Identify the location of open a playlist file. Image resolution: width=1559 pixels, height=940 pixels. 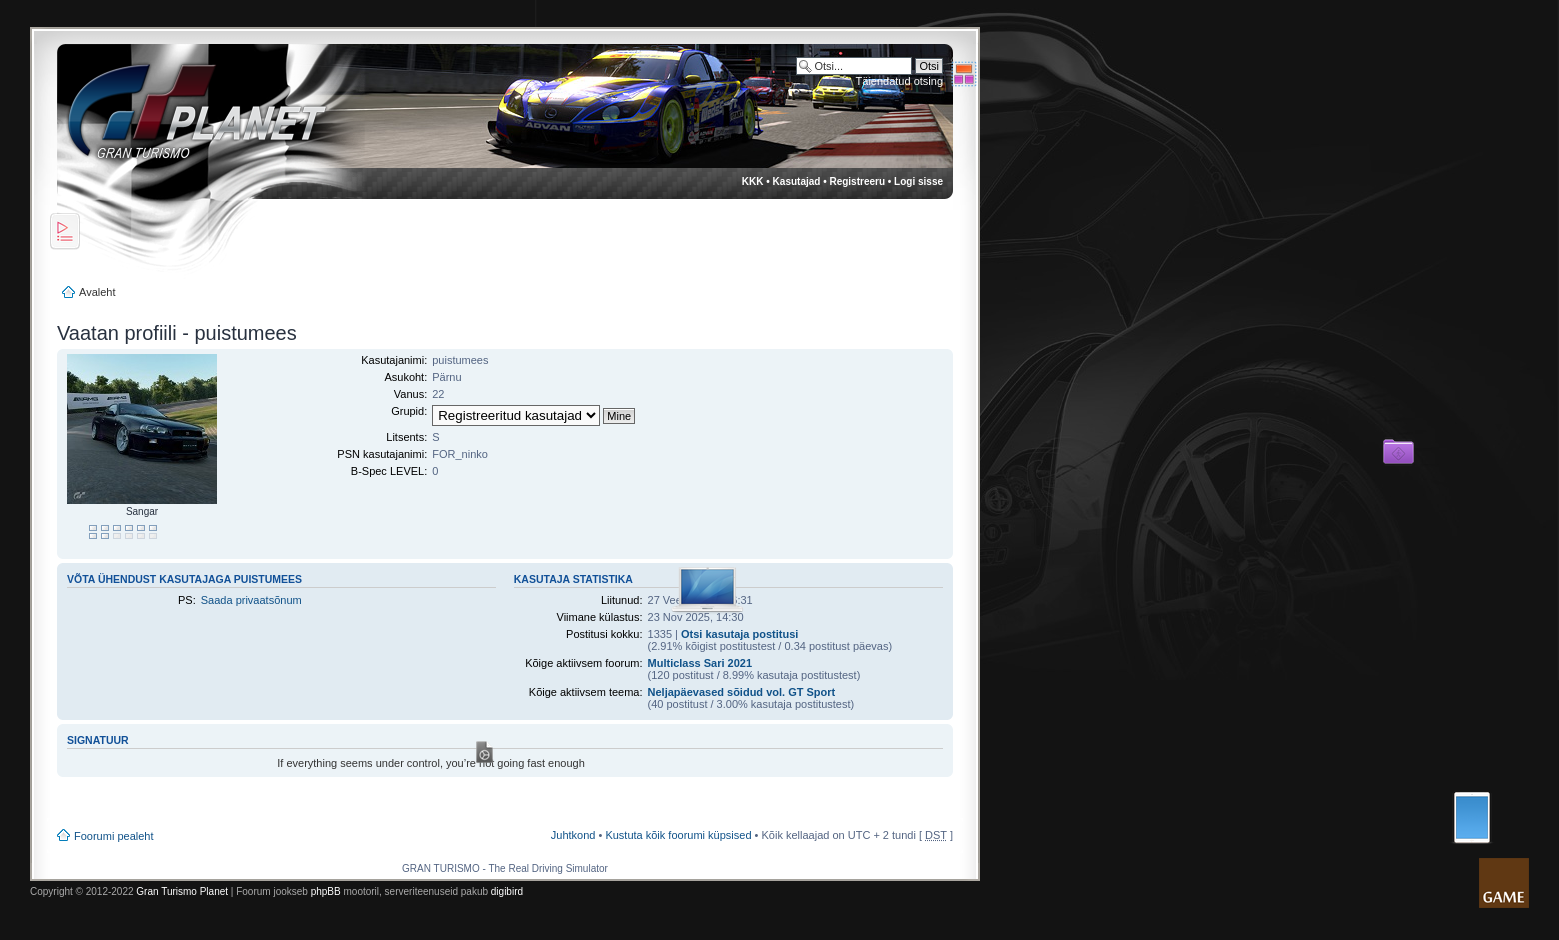
(65, 231).